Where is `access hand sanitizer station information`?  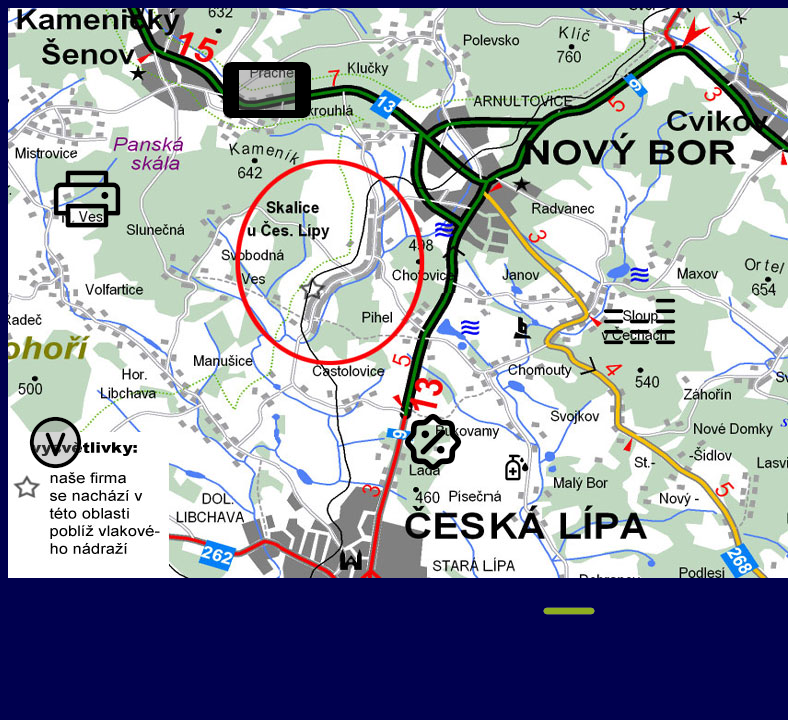 access hand sanitizer station information is located at coordinates (515, 467).